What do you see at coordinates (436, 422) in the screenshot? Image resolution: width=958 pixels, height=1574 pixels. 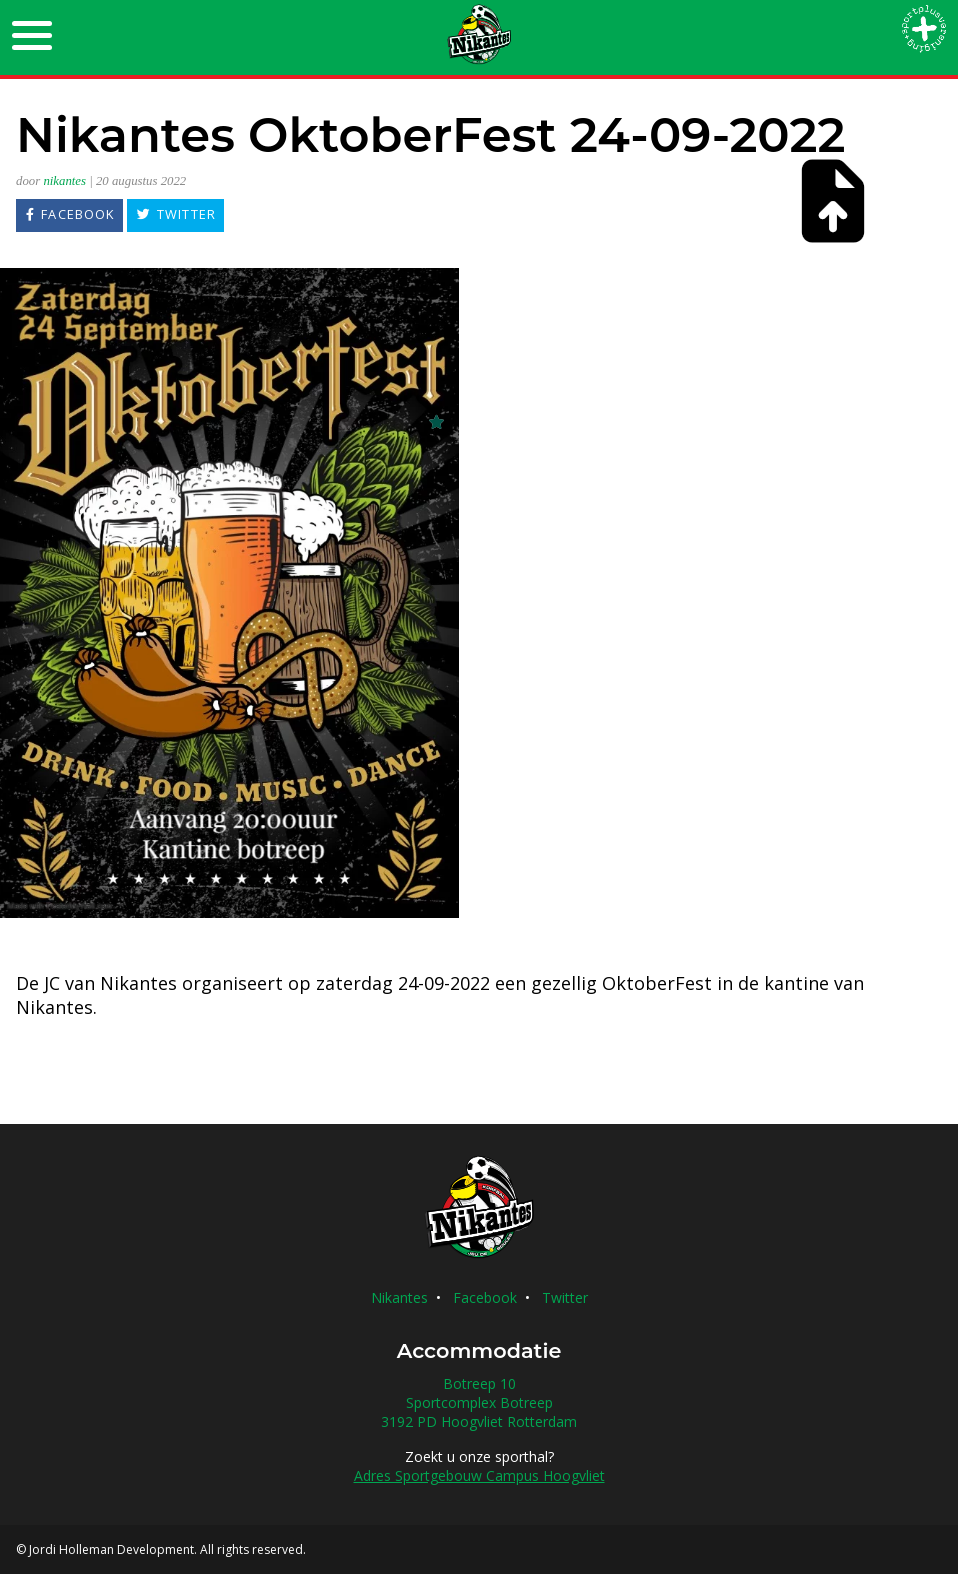 I see `mark item as favorite` at bounding box center [436, 422].